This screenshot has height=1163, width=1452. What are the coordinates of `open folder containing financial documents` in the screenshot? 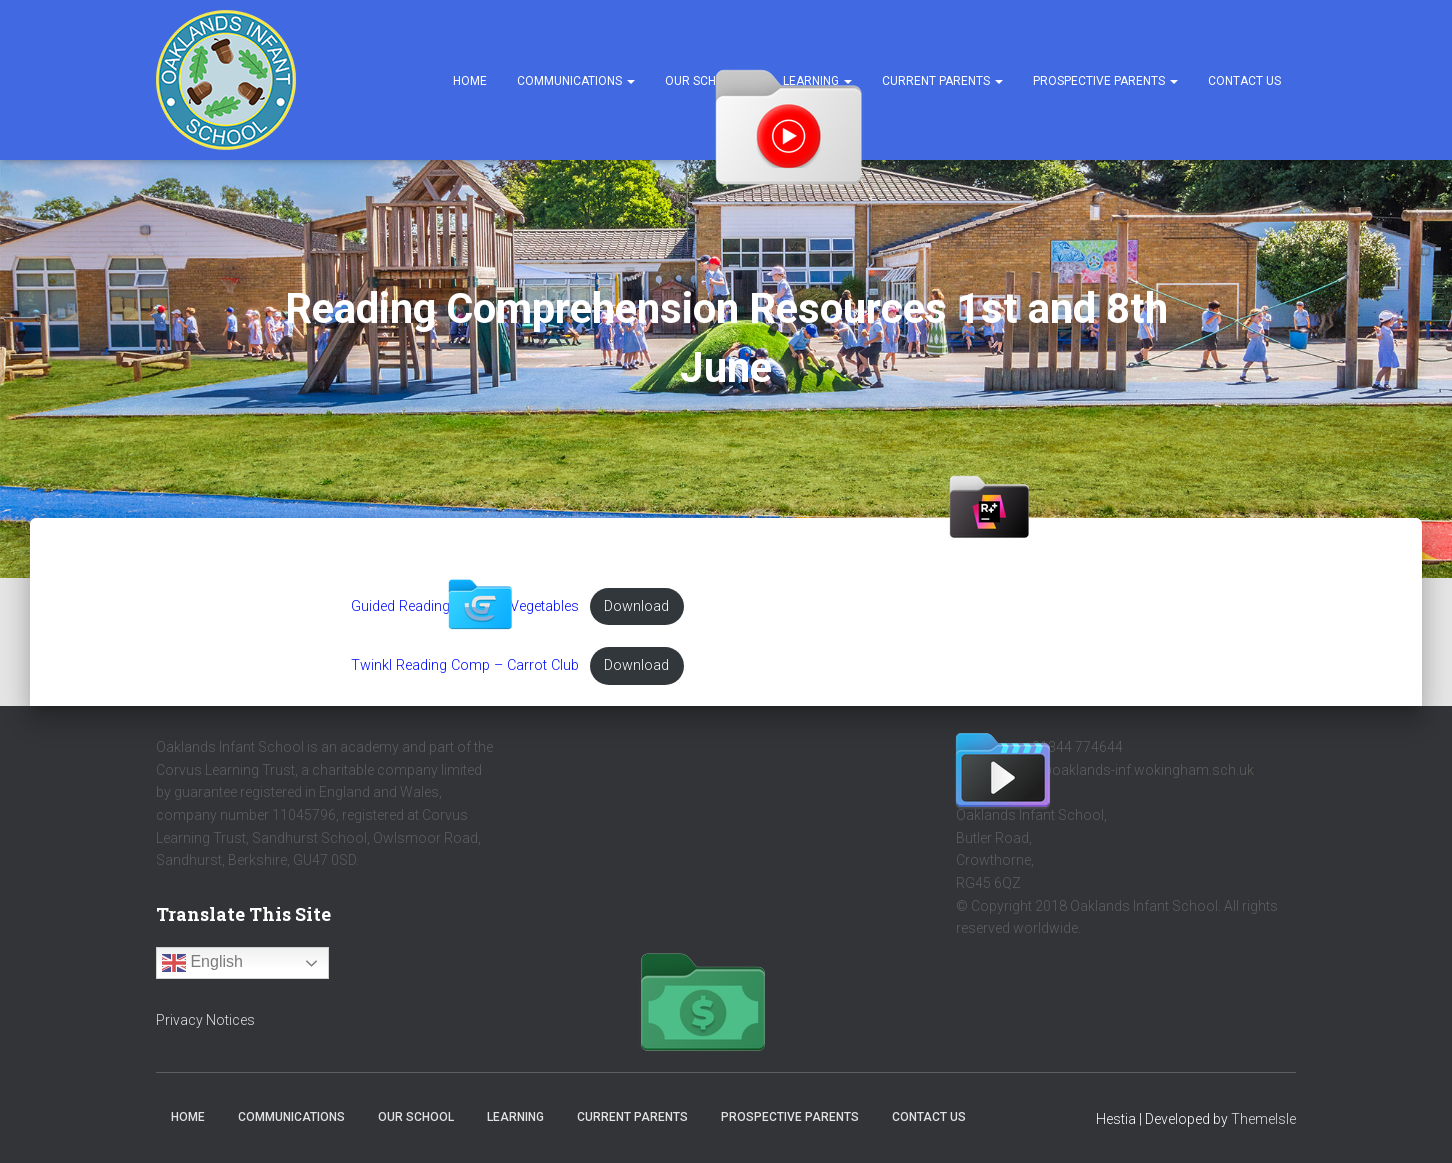 It's located at (702, 1005).